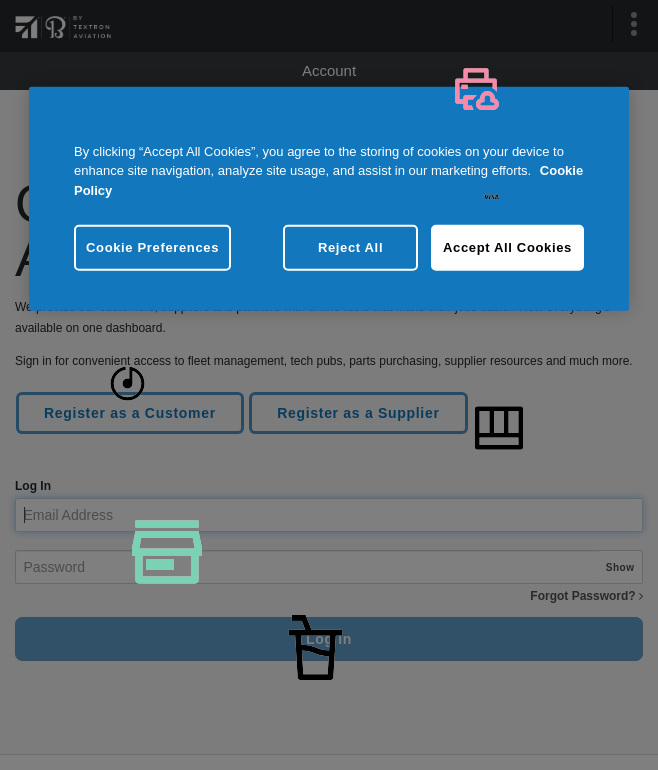 The width and height of the screenshot is (658, 770). Describe the element at coordinates (491, 197) in the screenshot. I see `visa payment method accepted` at that location.